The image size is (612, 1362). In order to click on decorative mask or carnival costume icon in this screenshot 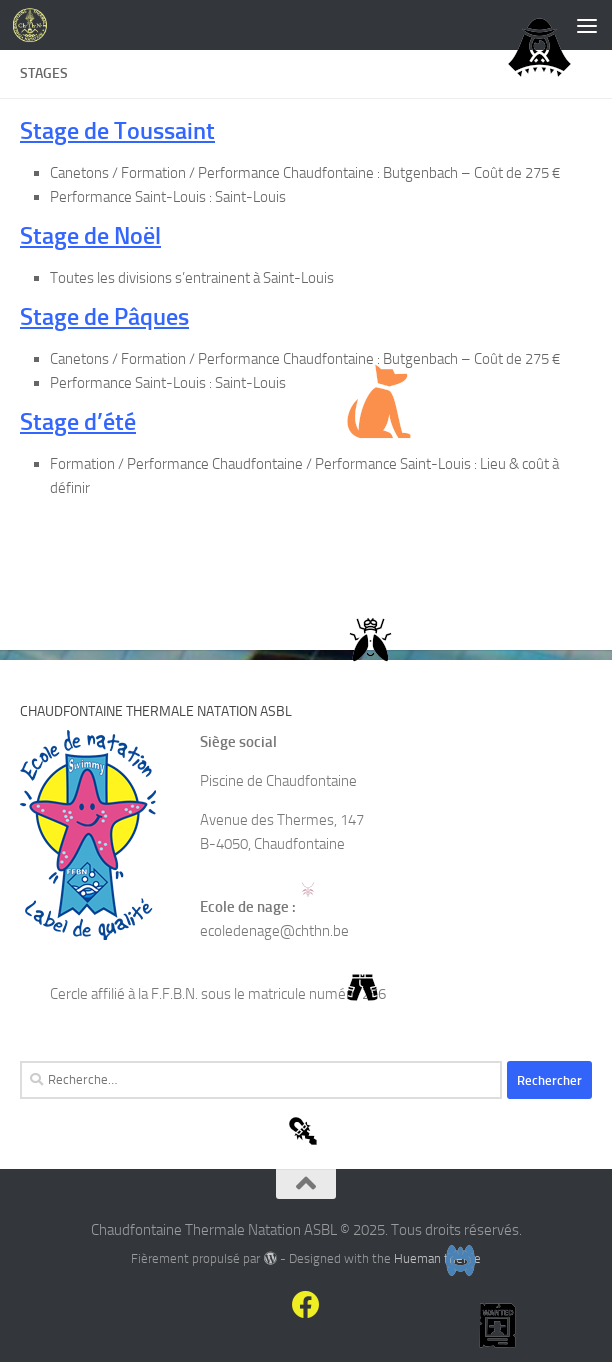, I will do `click(460, 1260)`.